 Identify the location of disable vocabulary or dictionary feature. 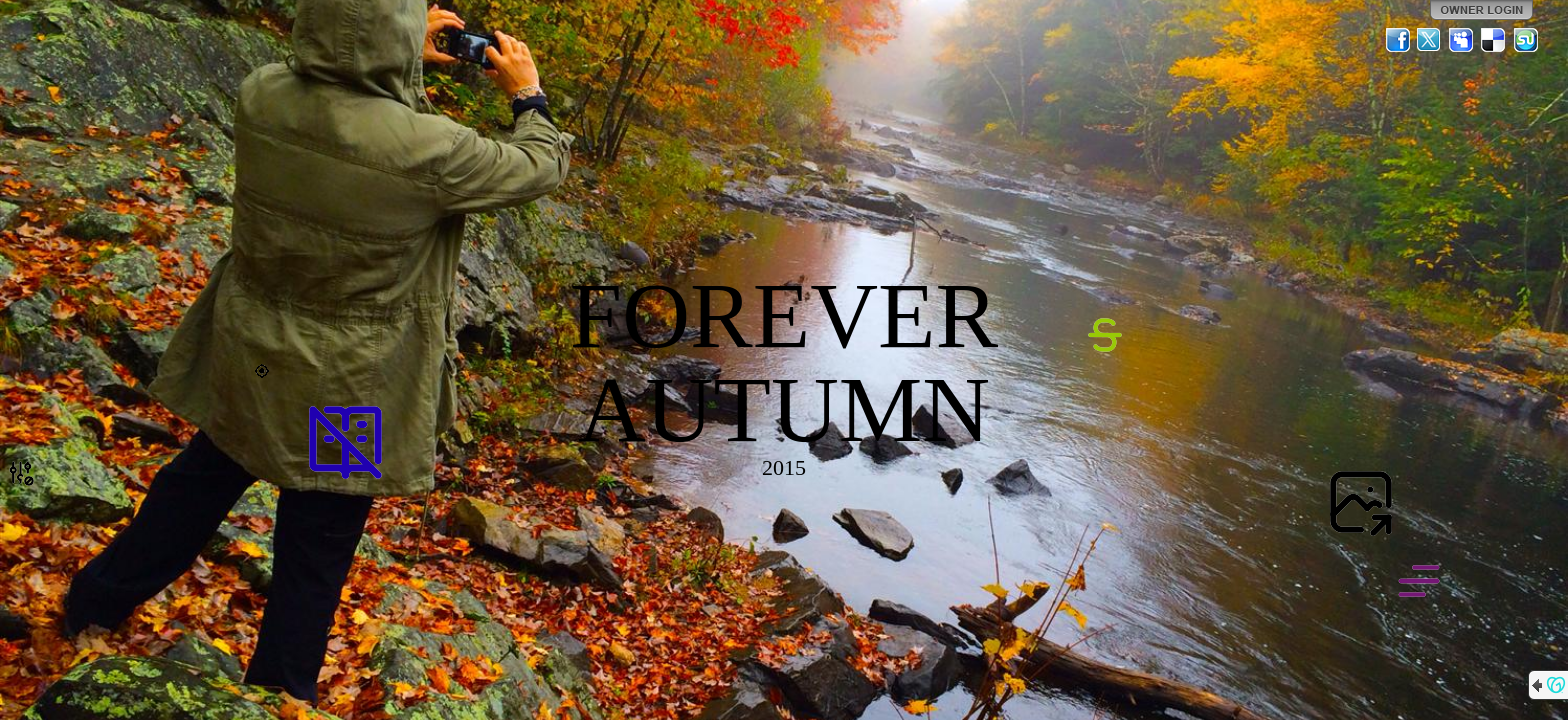
(345, 442).